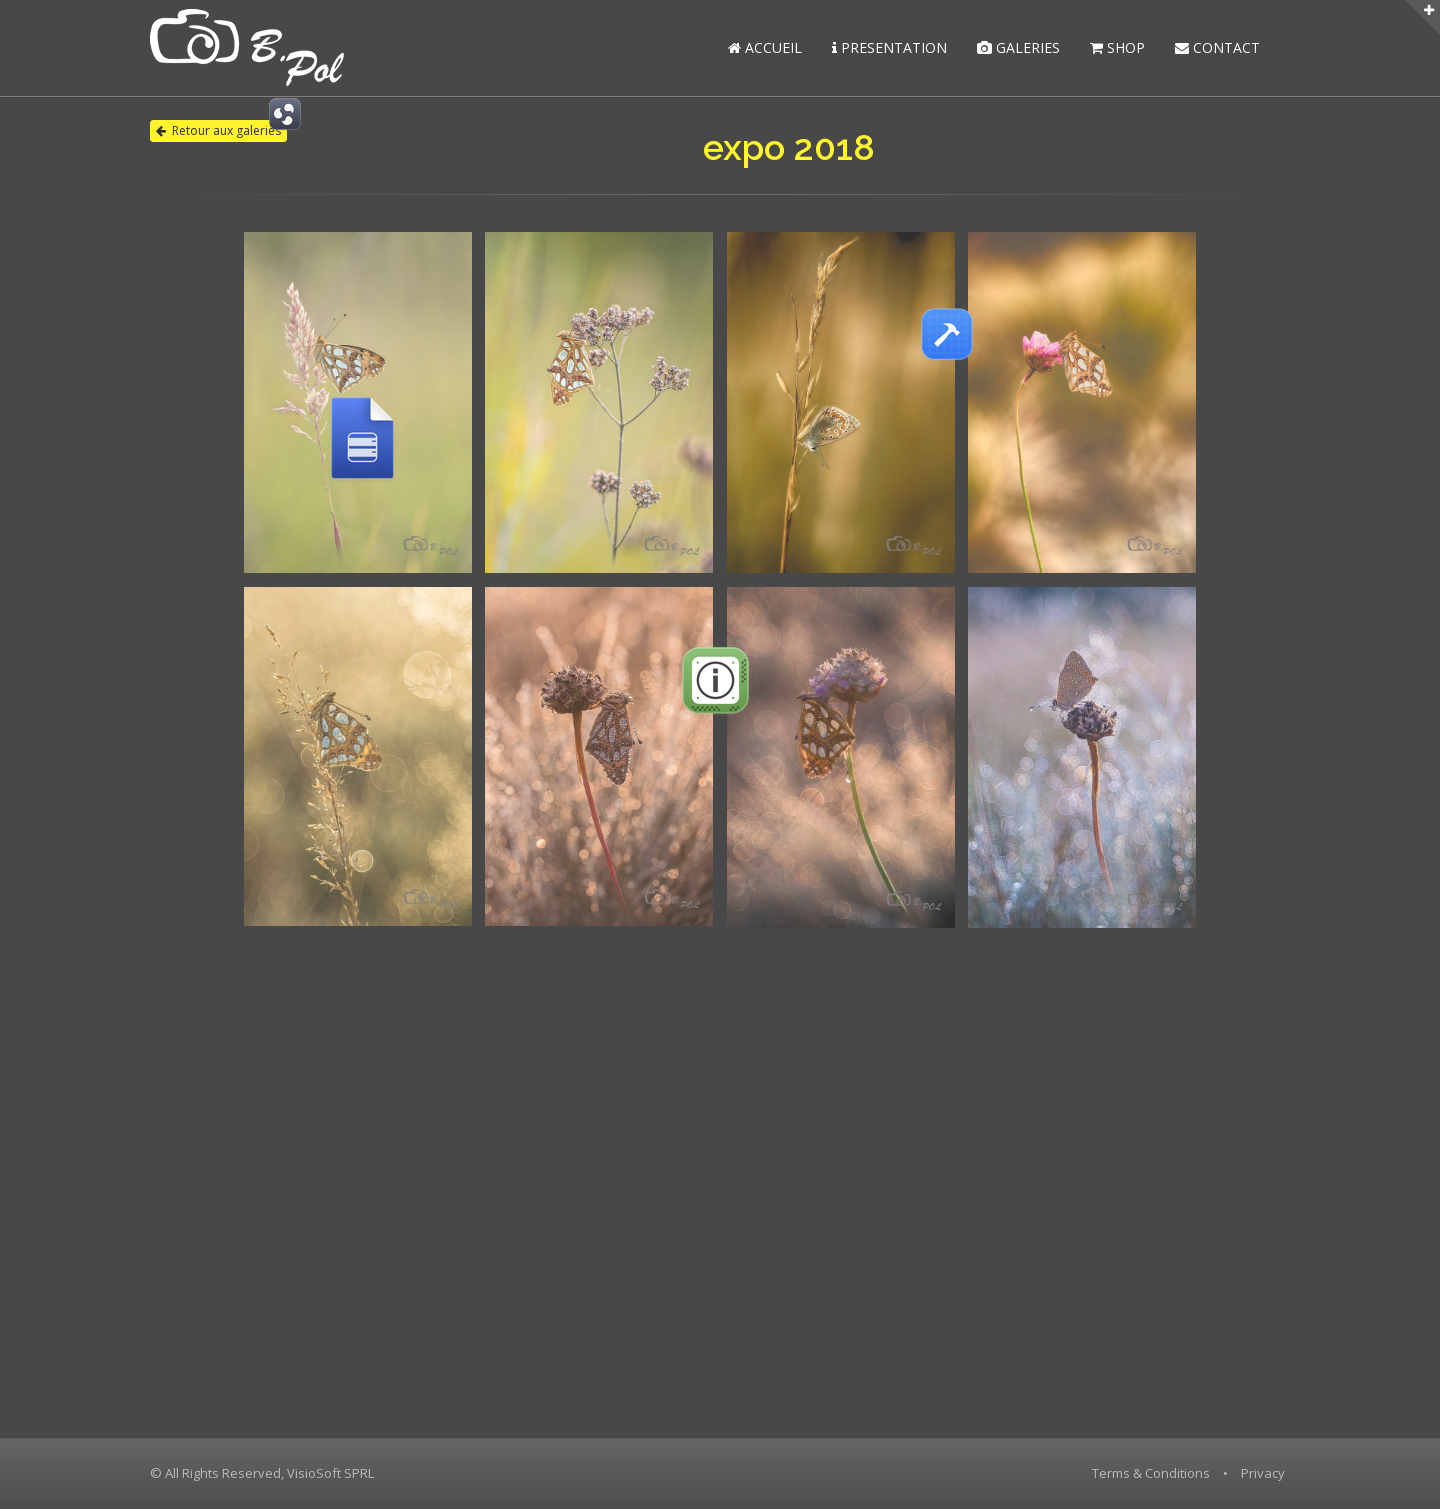 The width and height of the screenshot is (1440, 1509). I want to click on view hardware information and system specs, so click(715, 681).